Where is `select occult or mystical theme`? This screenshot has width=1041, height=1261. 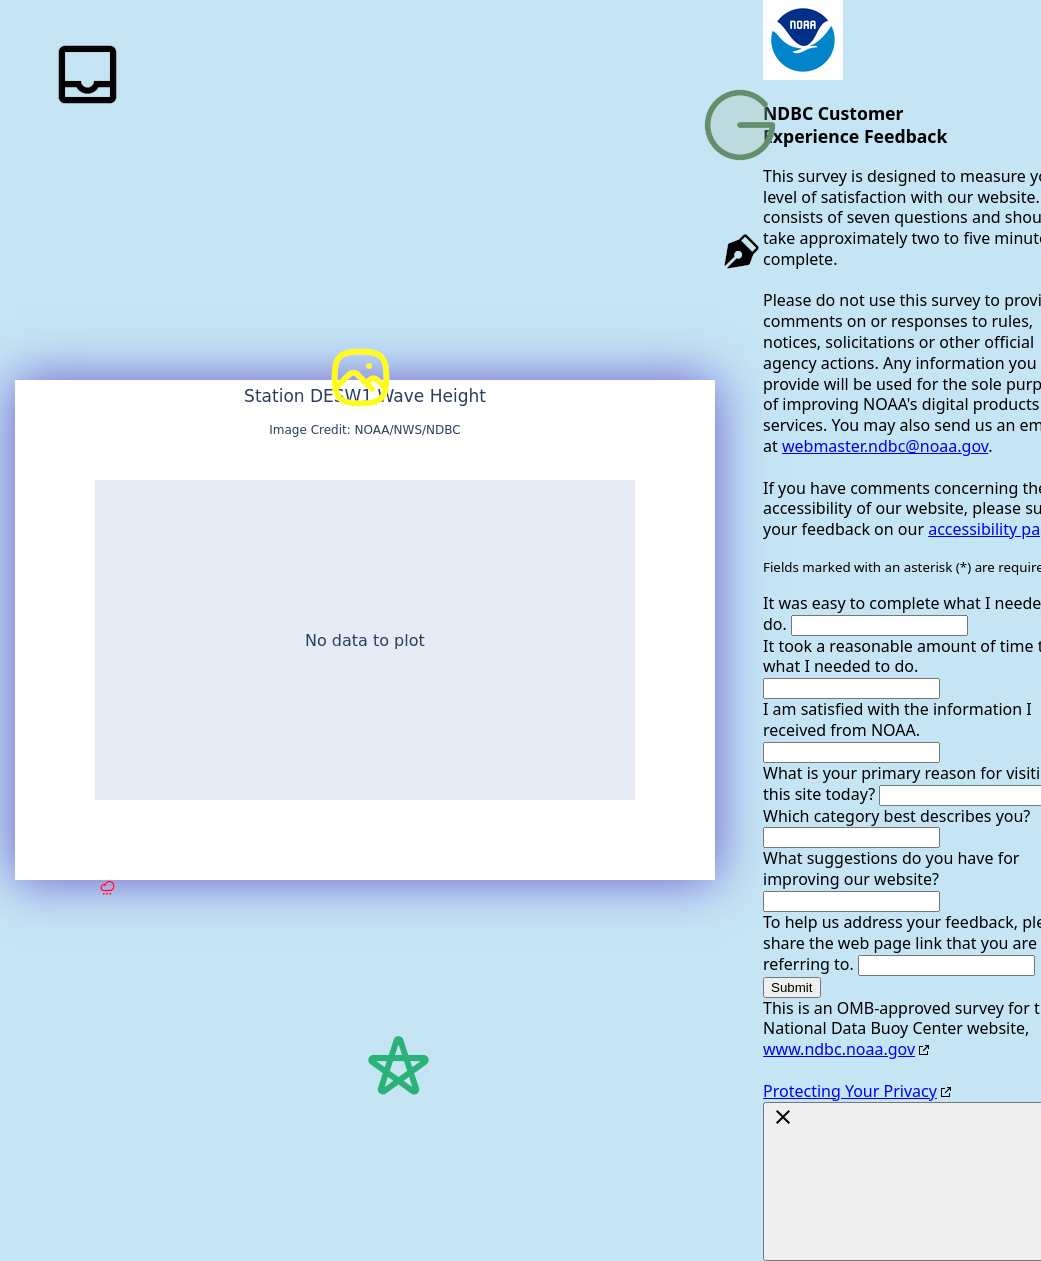 select occult or mystical theme is located at coordinates (398, 1068).